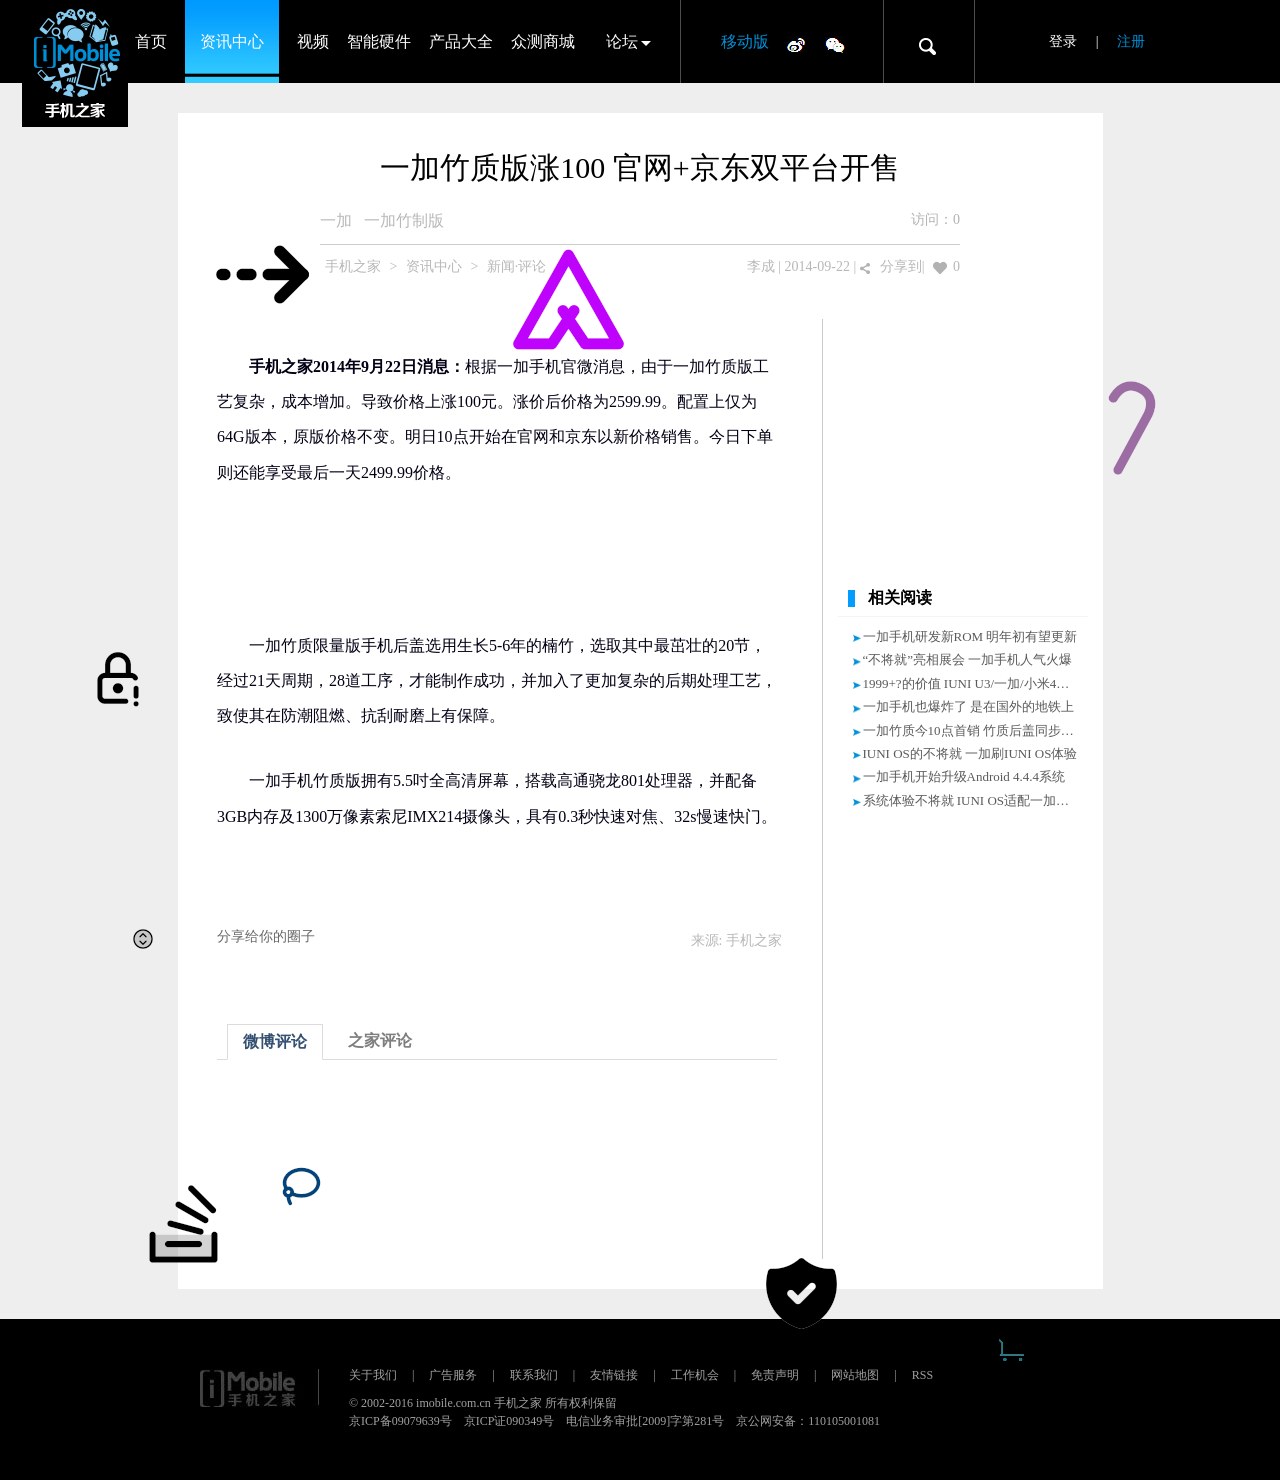 Image resolution: width=1280 pixels, height=1480 pixels. Describe the element at coordinates (568, 299) in the screenshot. I see `view camping or outdoor accommodation options` at that location.